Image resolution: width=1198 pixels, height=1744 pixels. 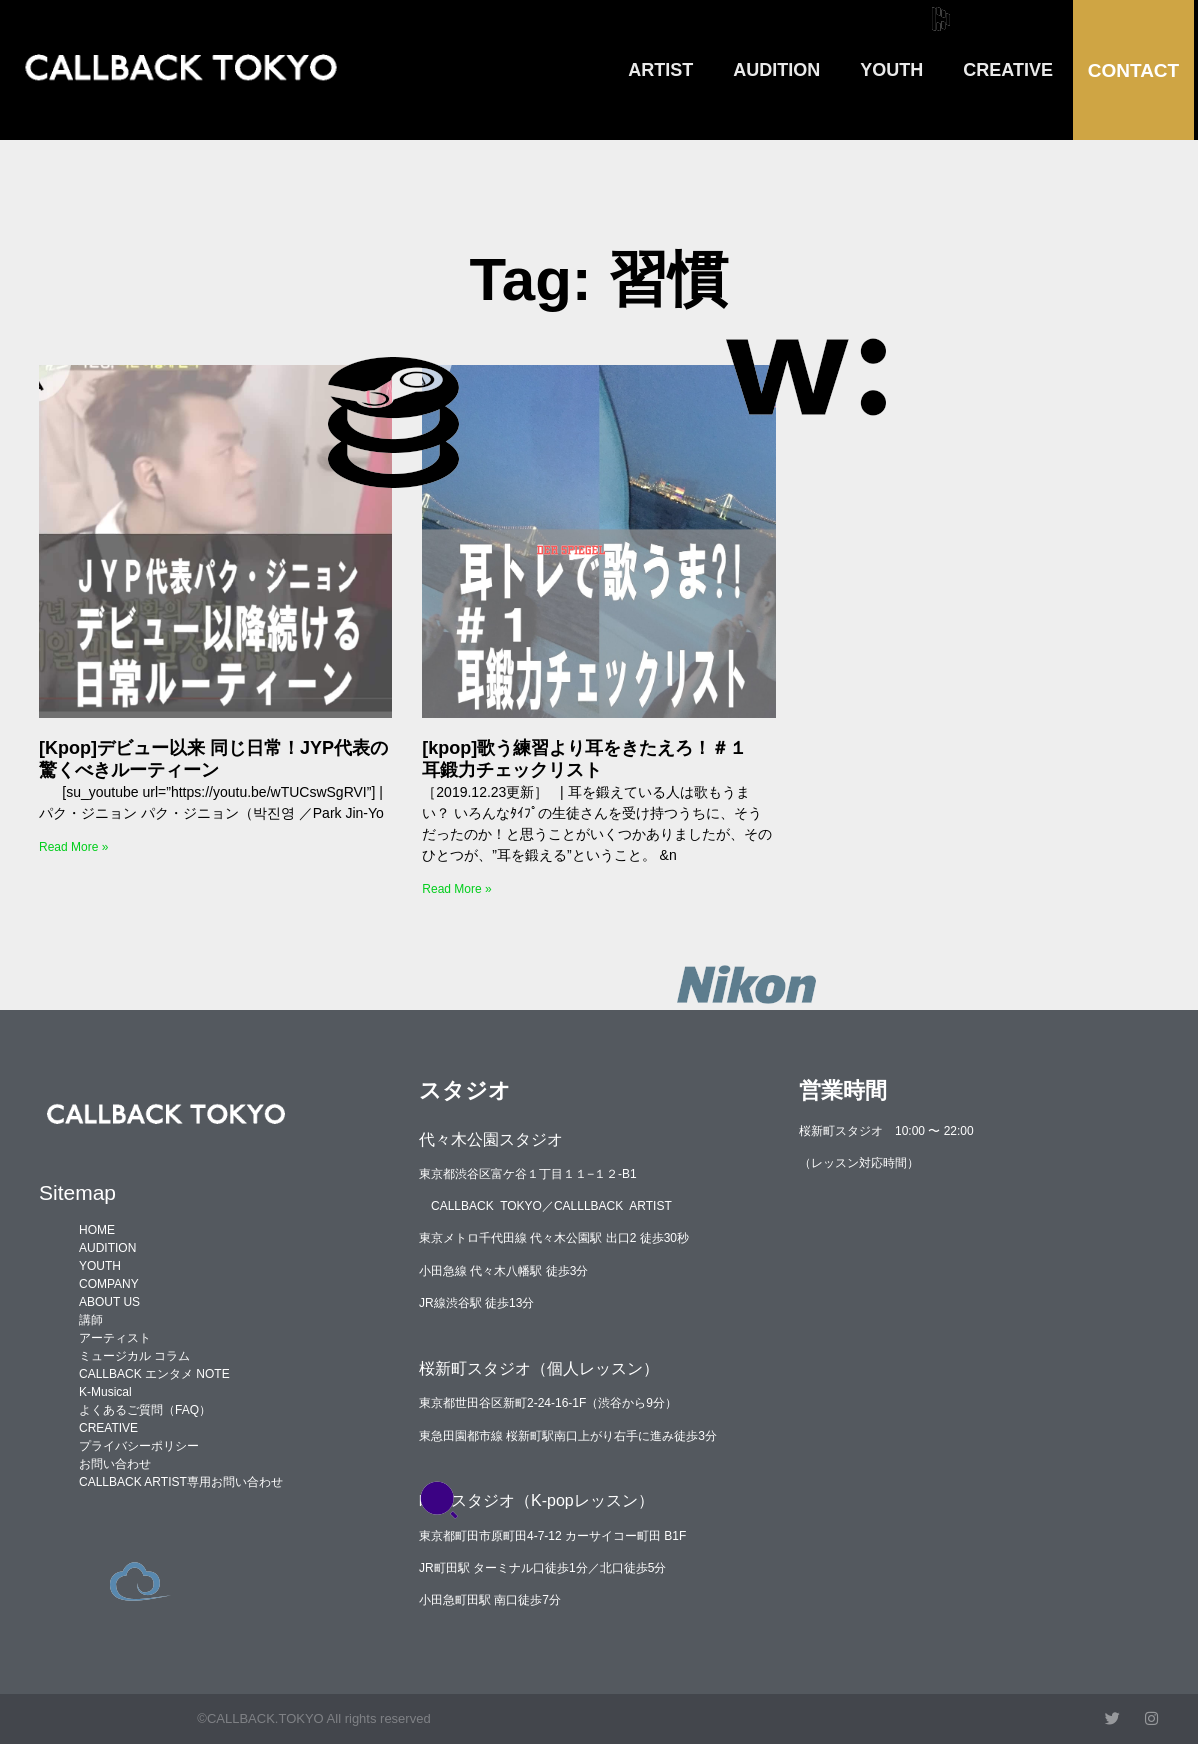 What do you see at coordinates (439, 1500) in the screenshot?
I see `search for content or items` at bounding box center [439, 1500].